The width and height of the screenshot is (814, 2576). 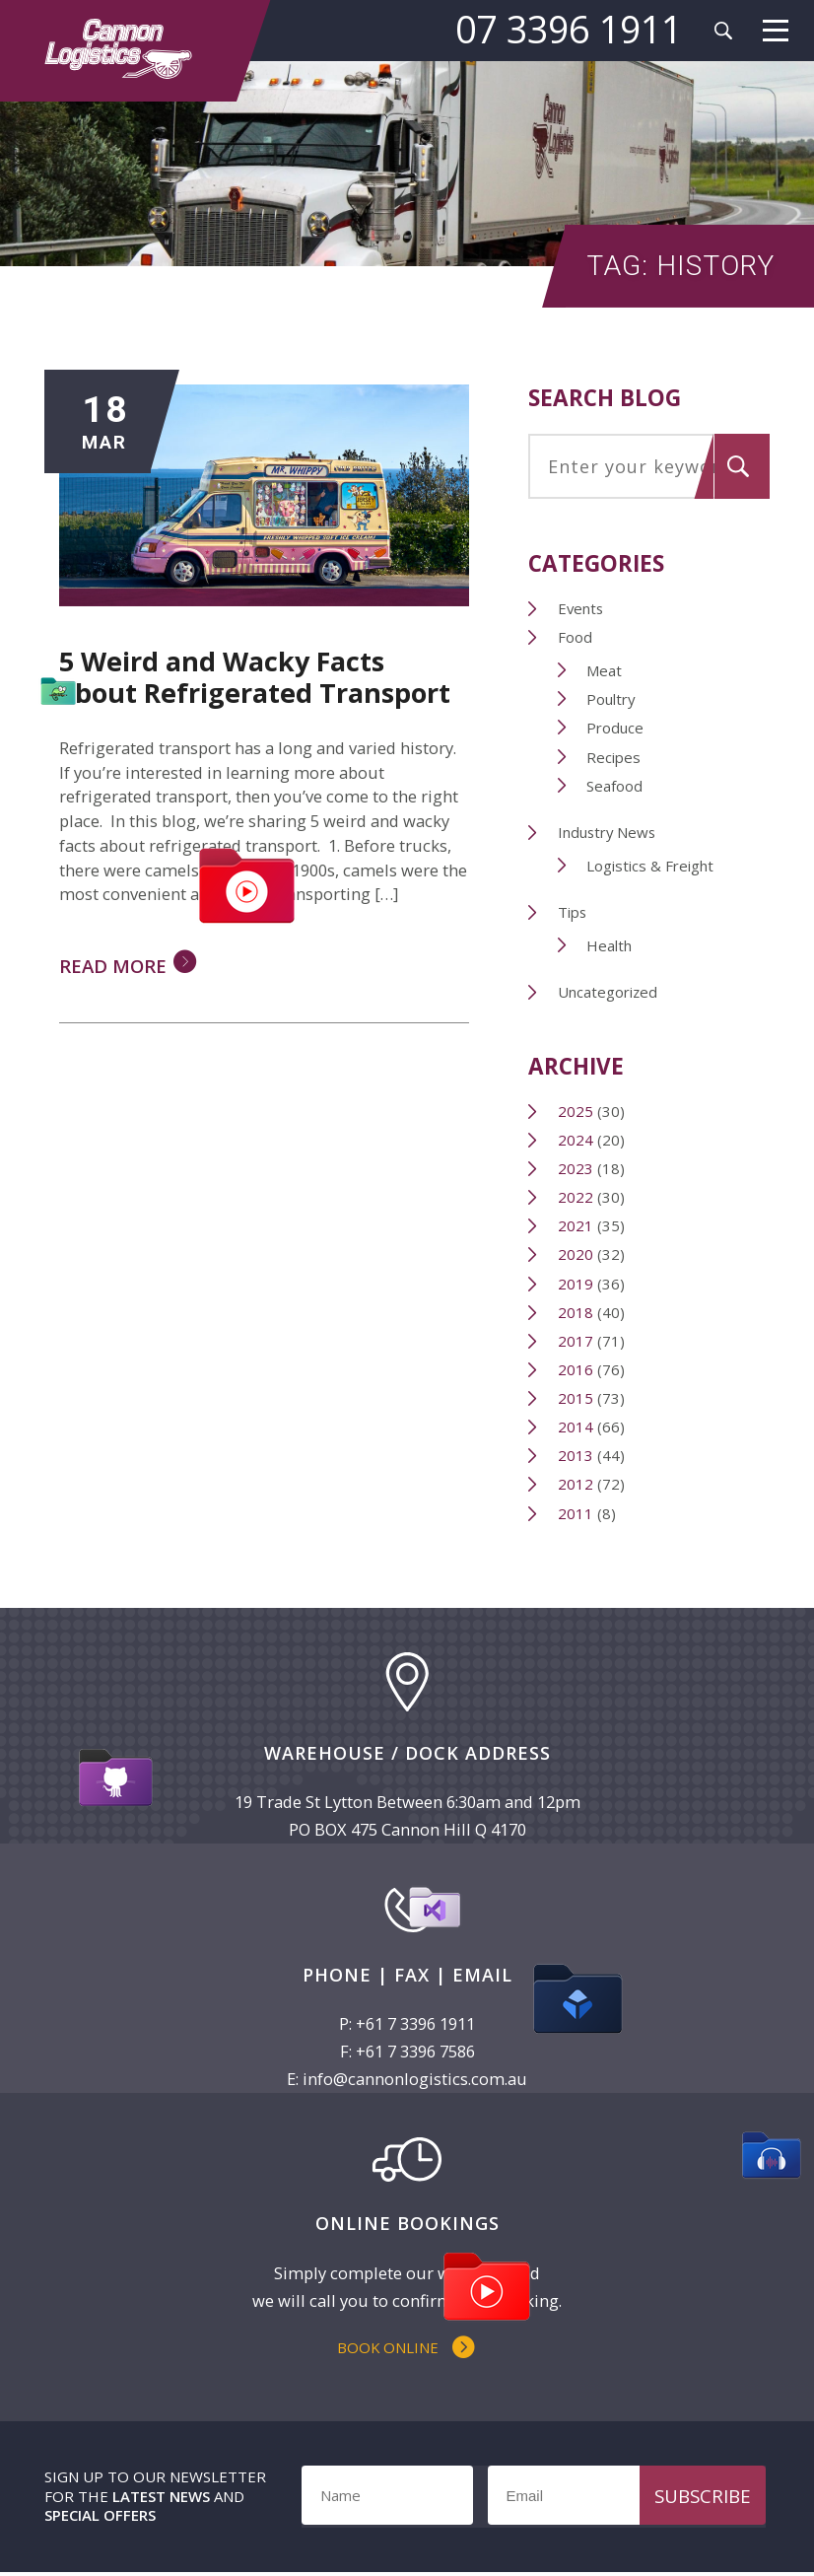 I want to click on open notepad++ project folder, so click(x=58, y=692).